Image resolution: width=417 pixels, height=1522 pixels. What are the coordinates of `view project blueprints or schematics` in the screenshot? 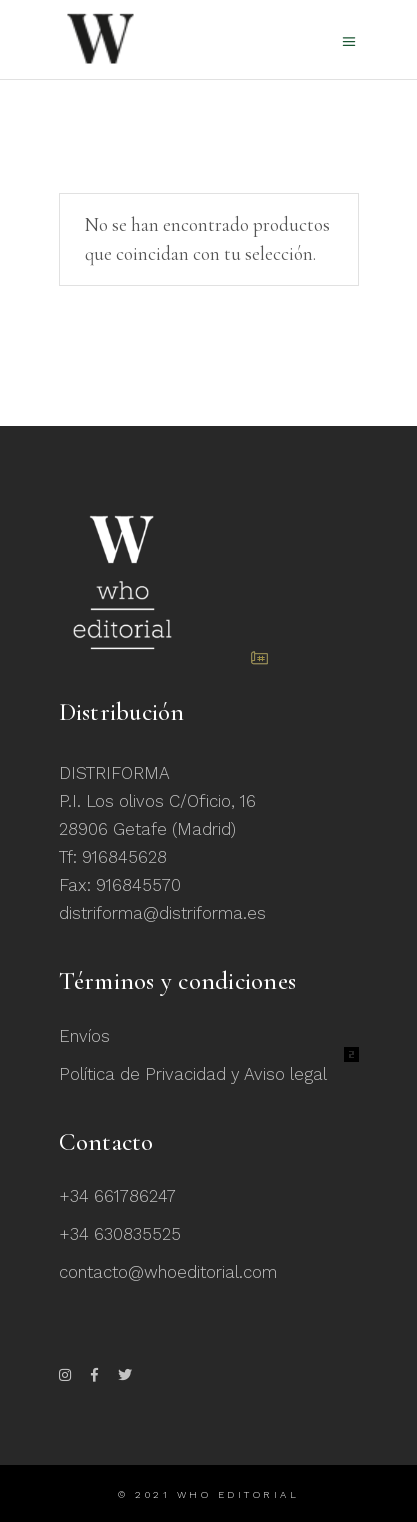 It's located at (259, 658).